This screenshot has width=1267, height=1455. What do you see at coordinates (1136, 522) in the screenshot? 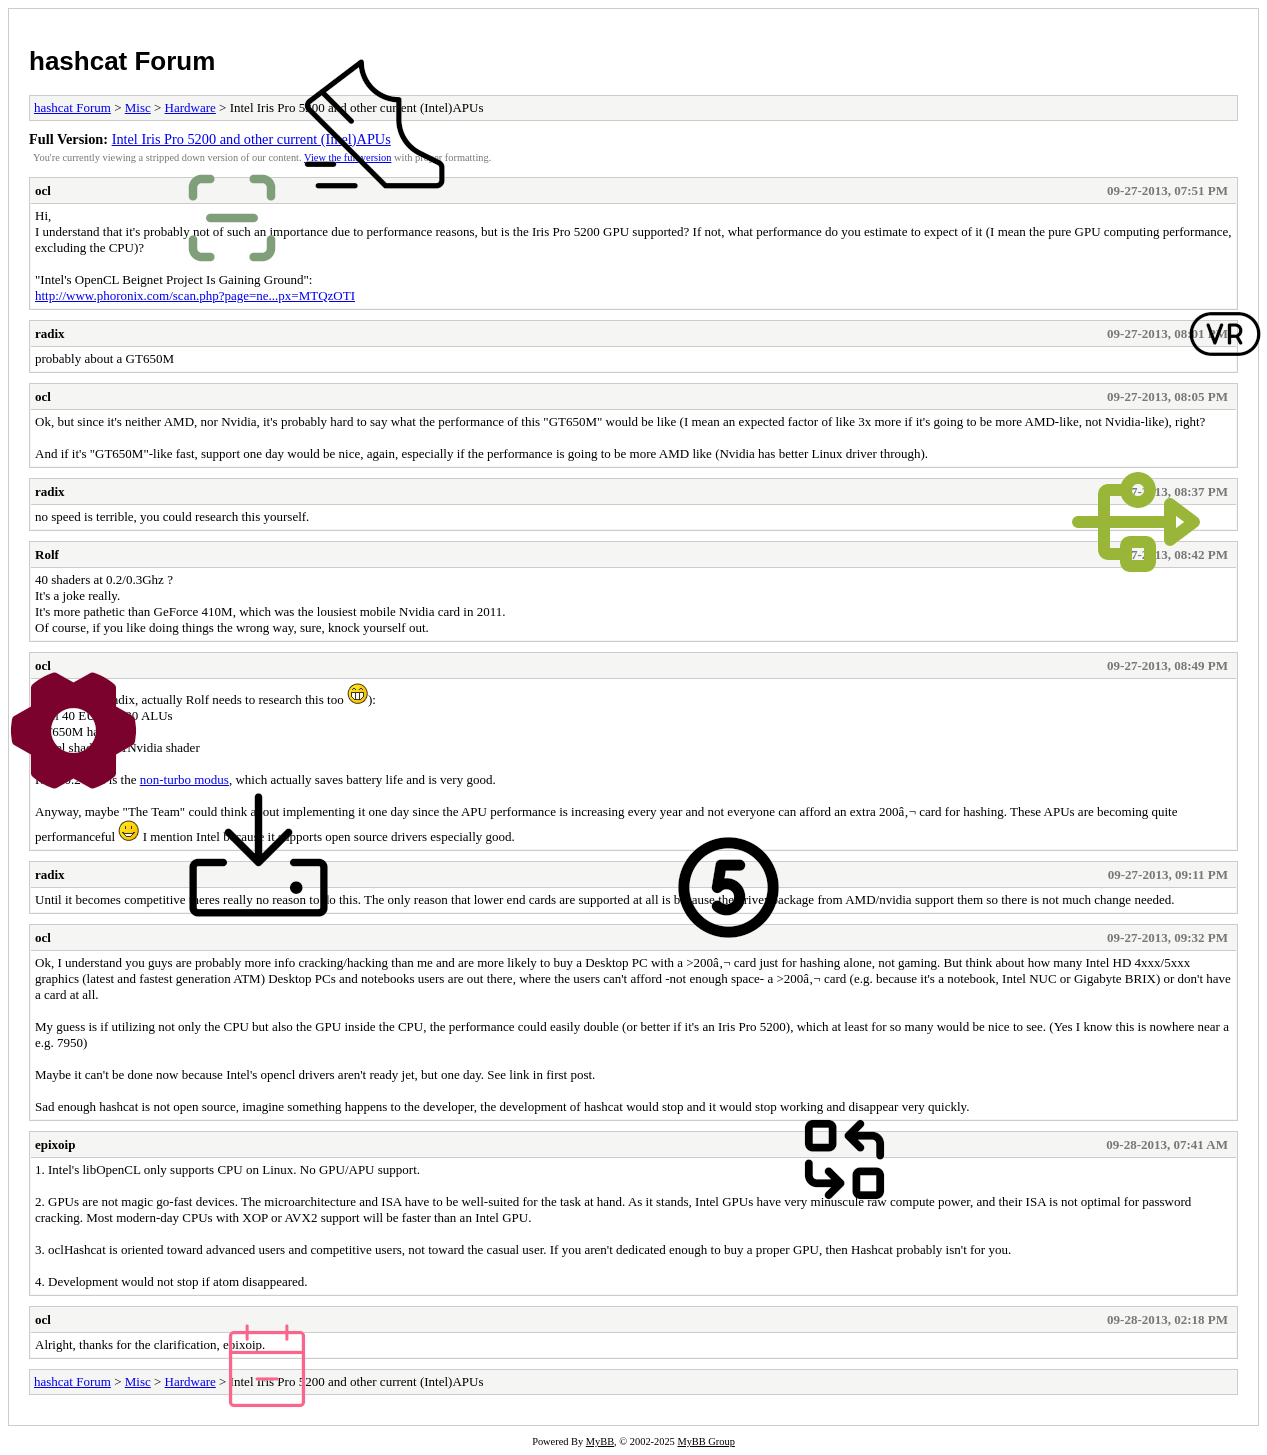
I see `connect a usb device` at bounding box center [1136, 522].